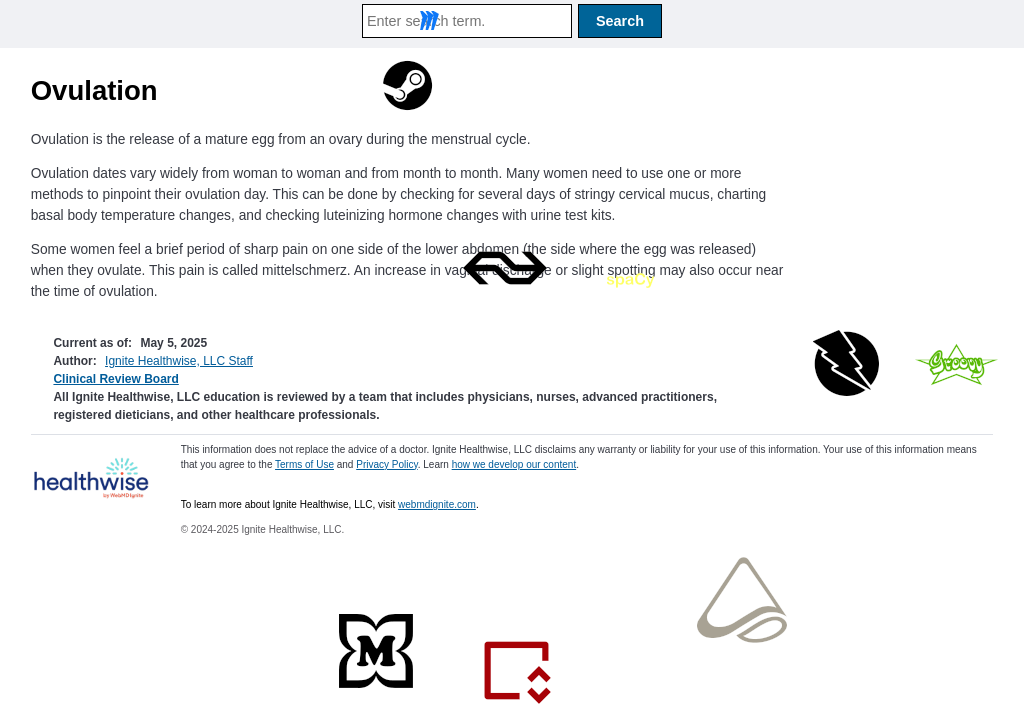  Describe the element at coordinates (407, 85) in the screenshot. I see `open Steam gaming platform` at that location.